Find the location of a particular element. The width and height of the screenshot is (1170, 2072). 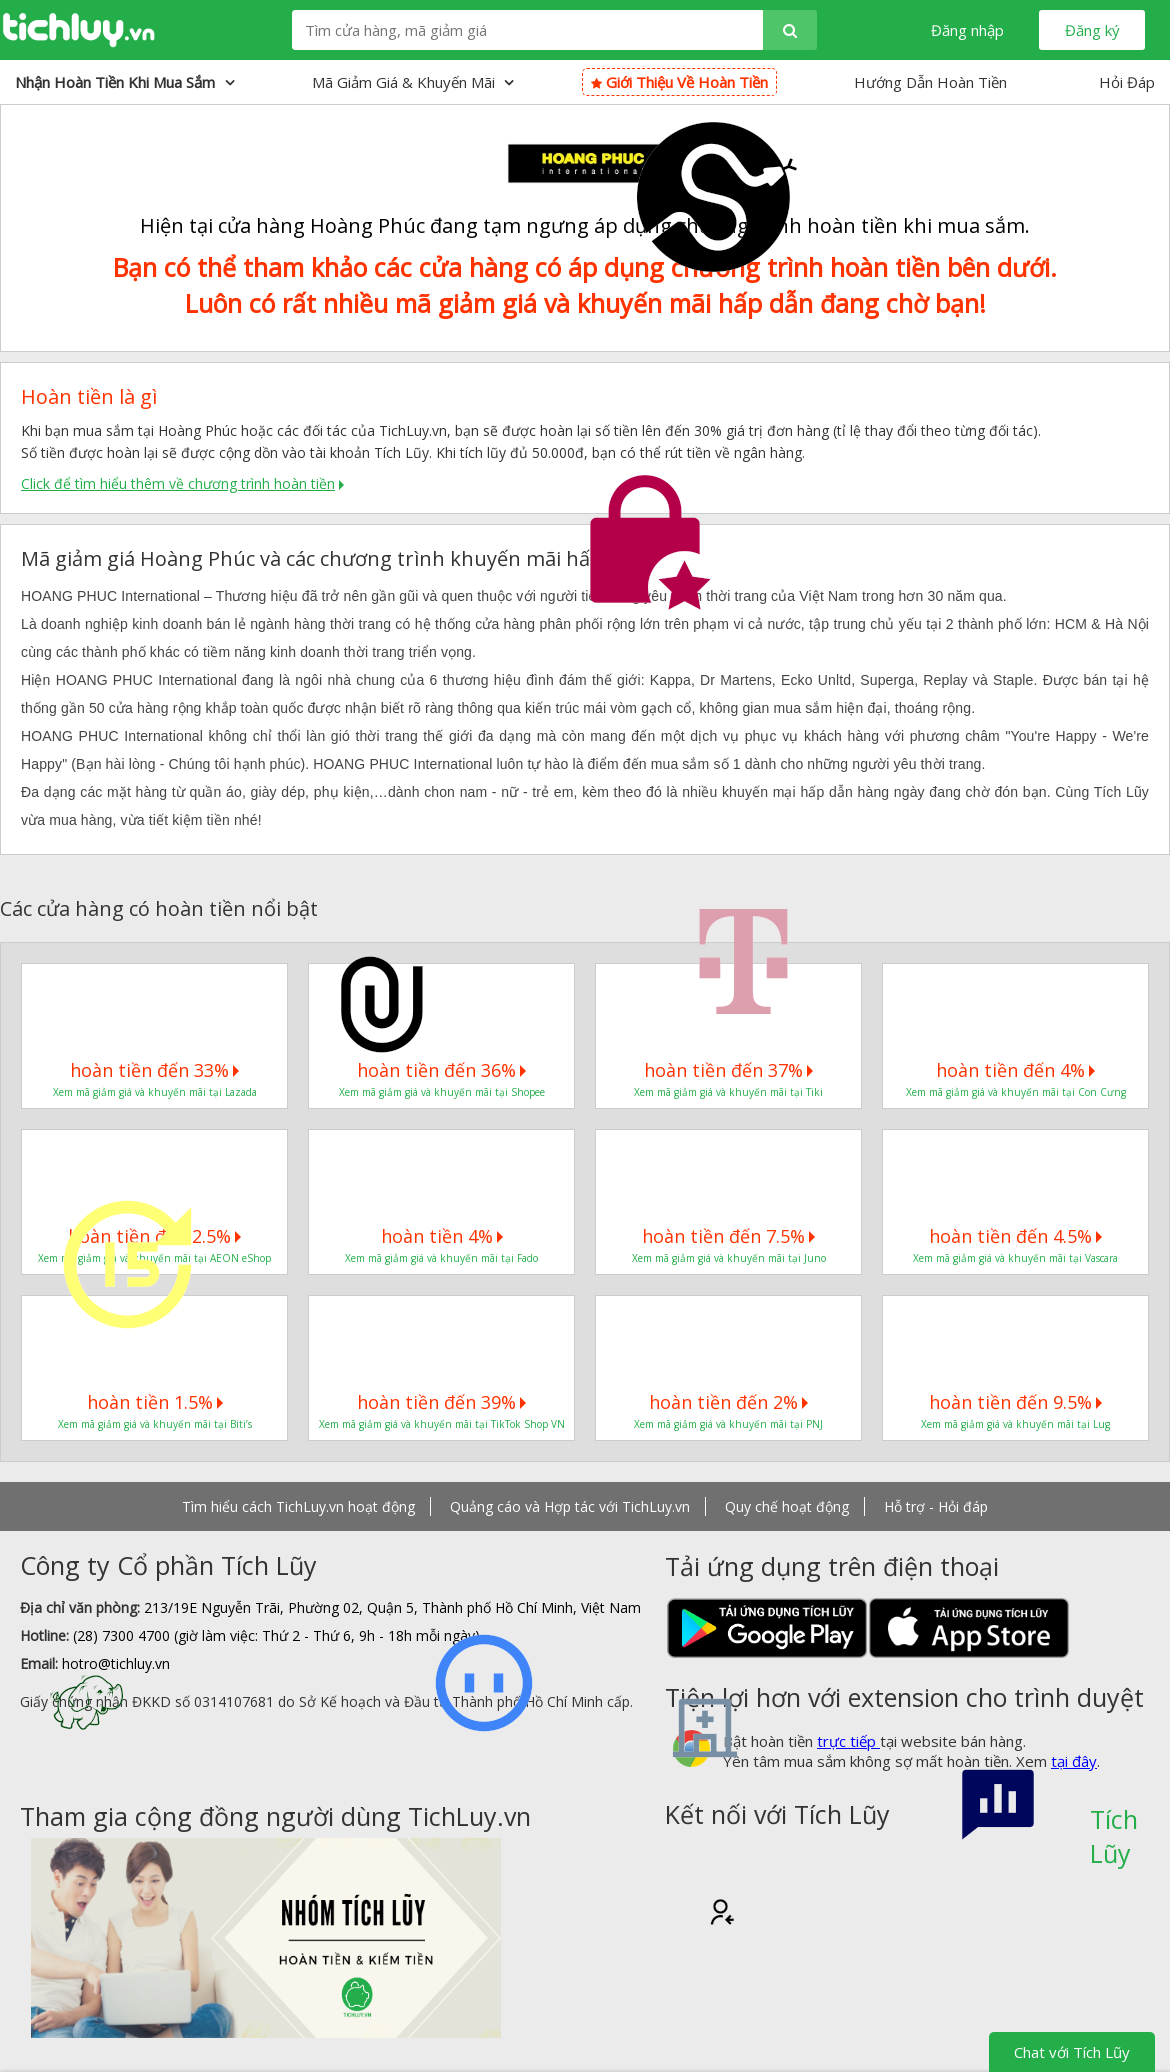

view poll results in a conversation is located at coordinates (998, 1802).